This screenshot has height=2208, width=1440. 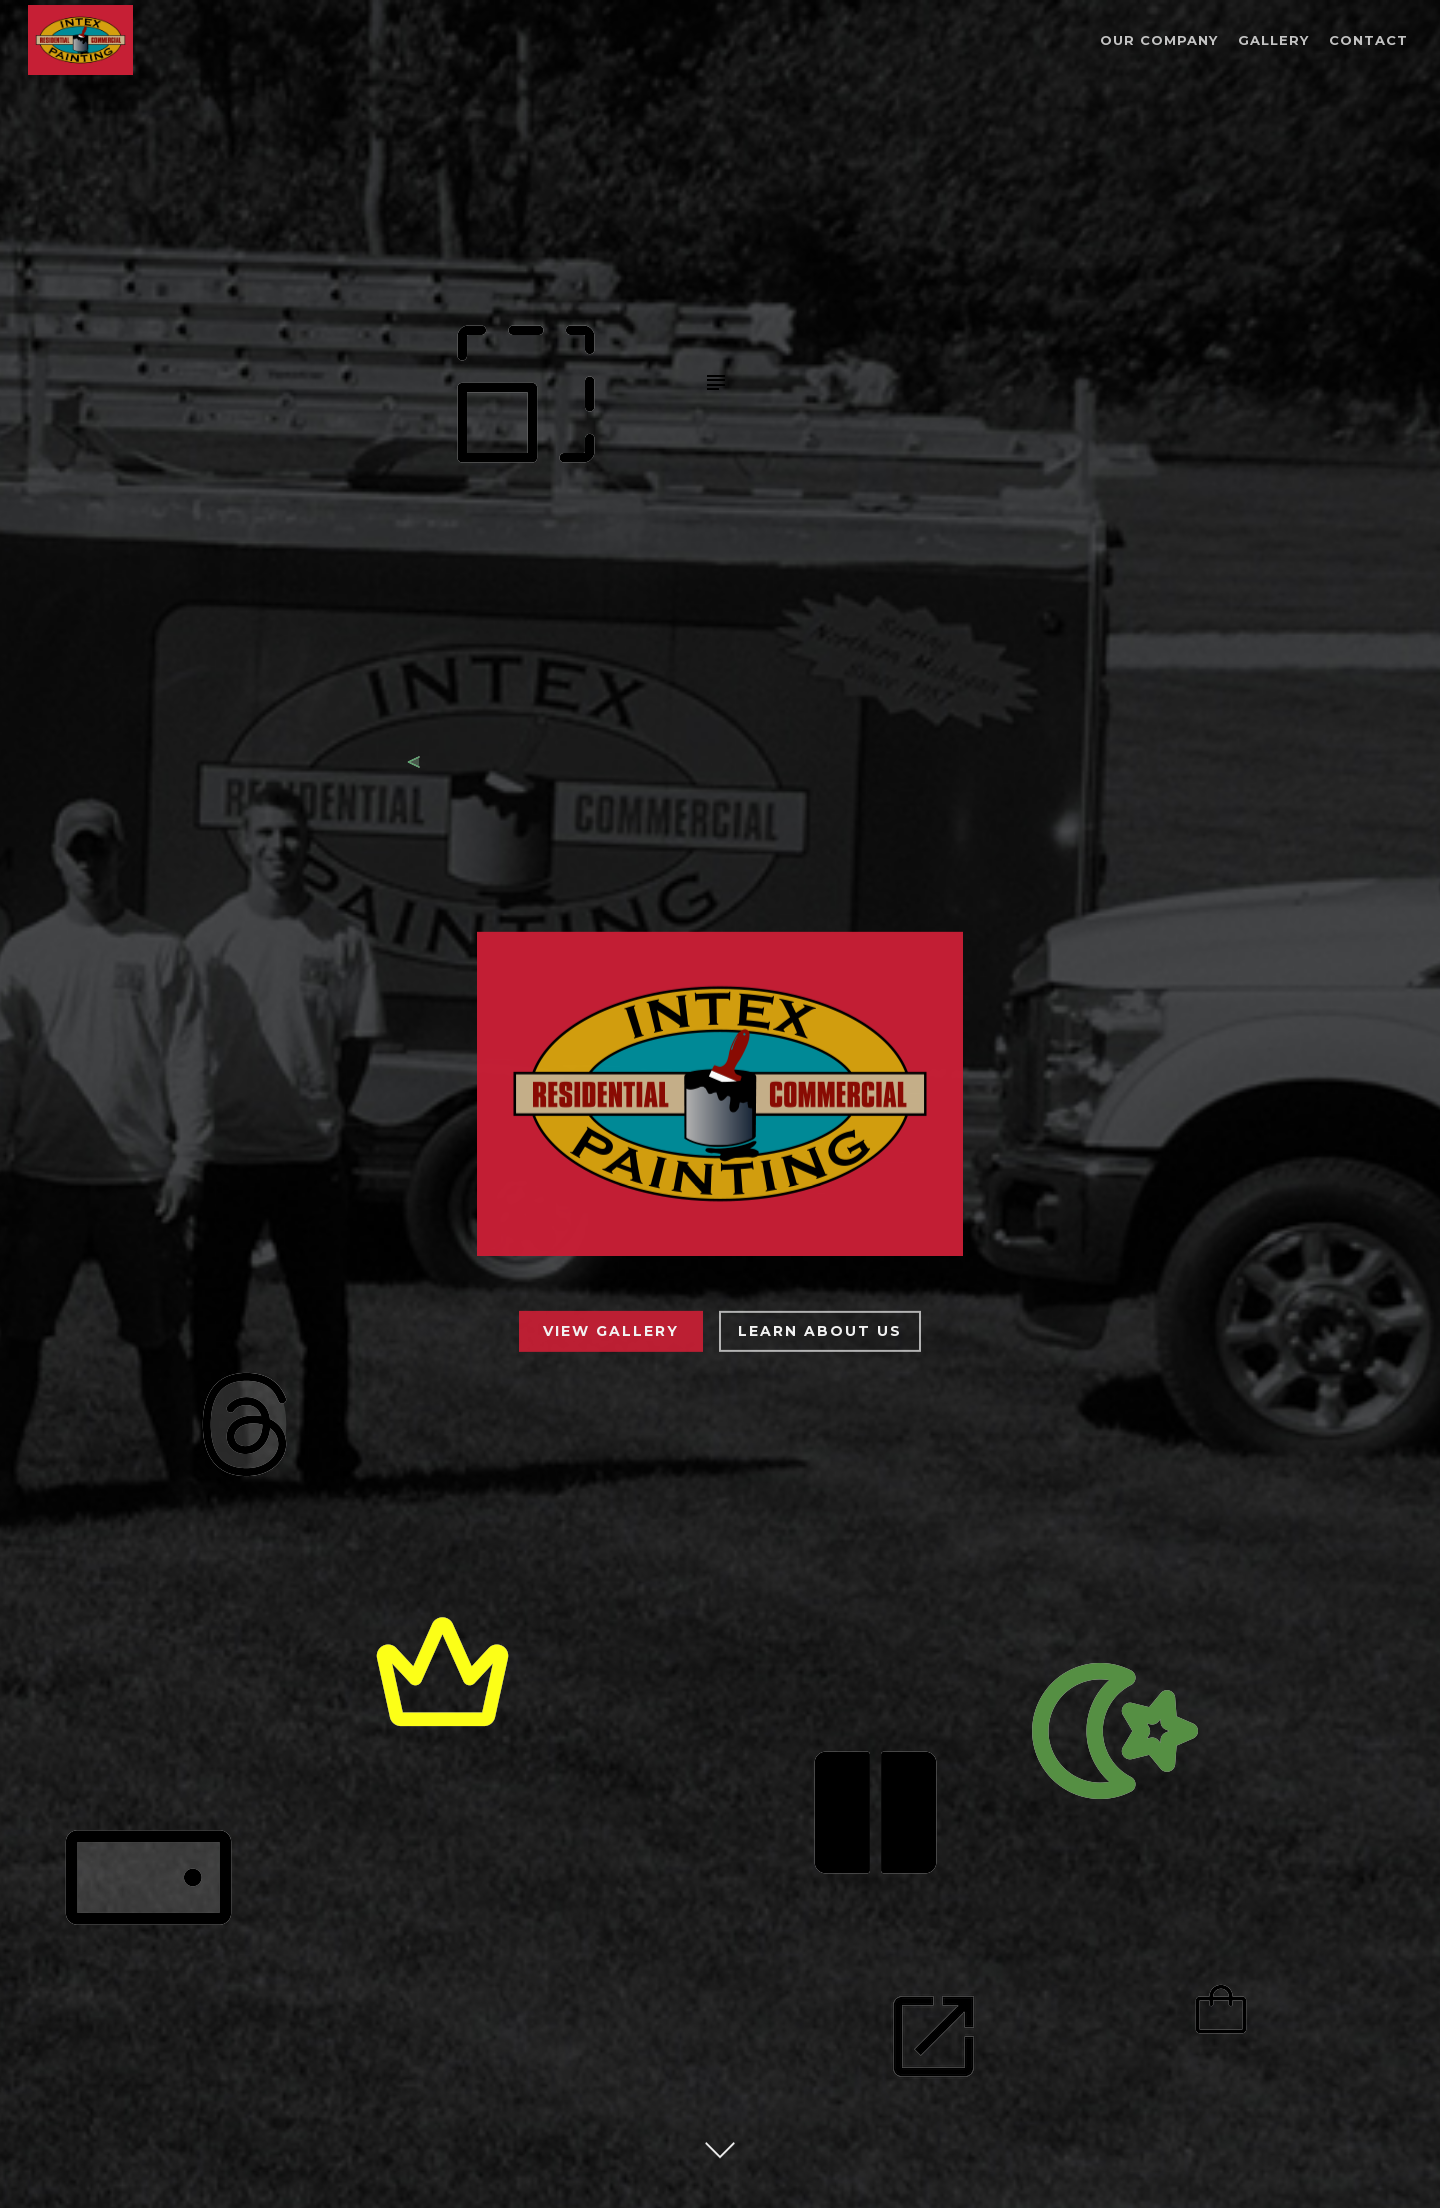 What do you see at coordinates (442, 1678) in the screenshot?
I see `indicates premium or VIP membership status` at bounding box center [442, 1678].